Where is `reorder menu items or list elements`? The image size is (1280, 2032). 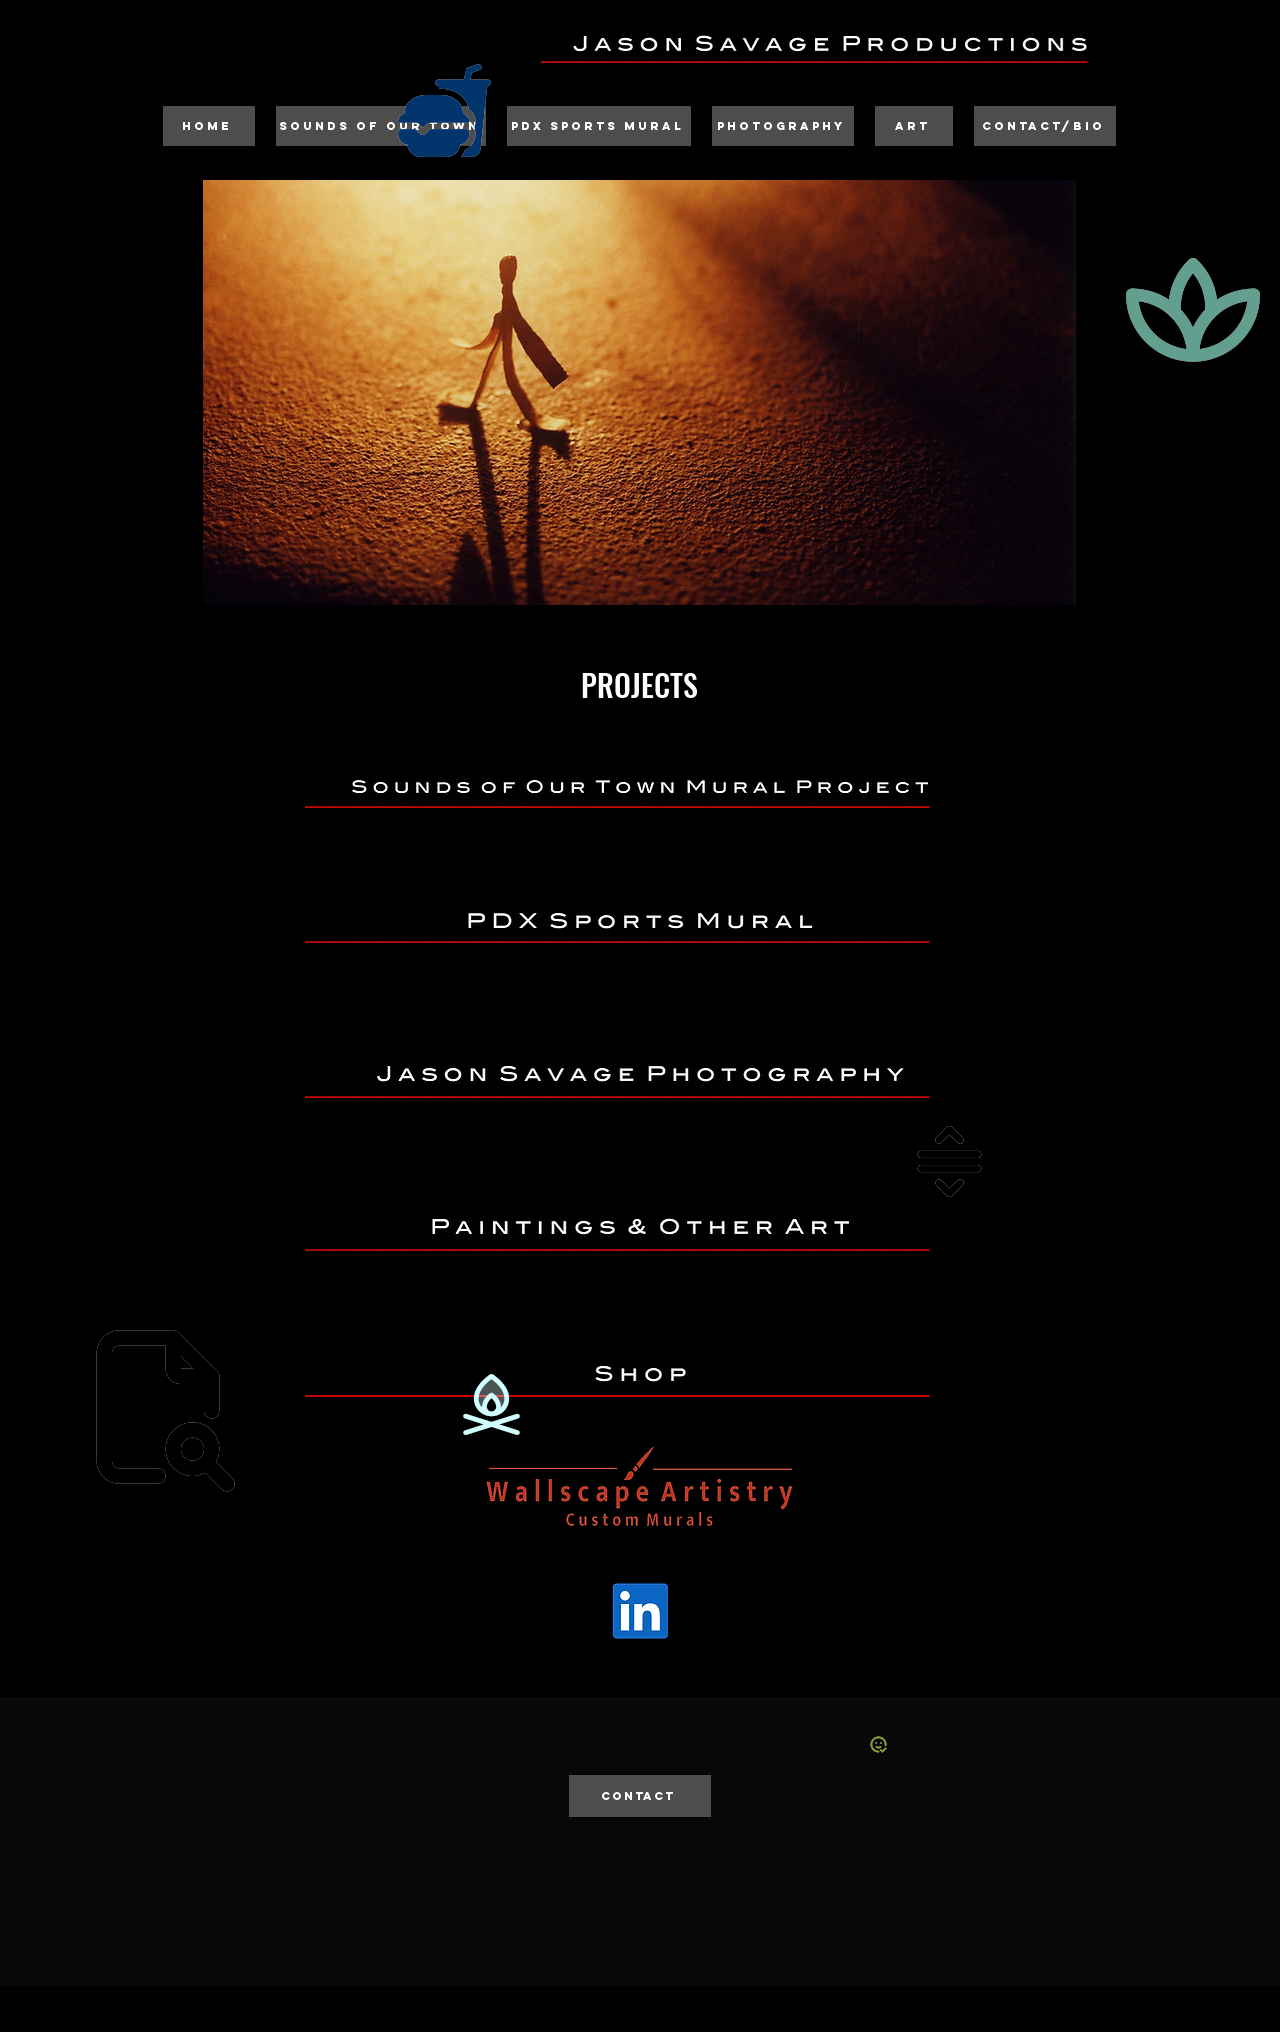 reorder menu items or list elements is located at coordinates (949, 1161).